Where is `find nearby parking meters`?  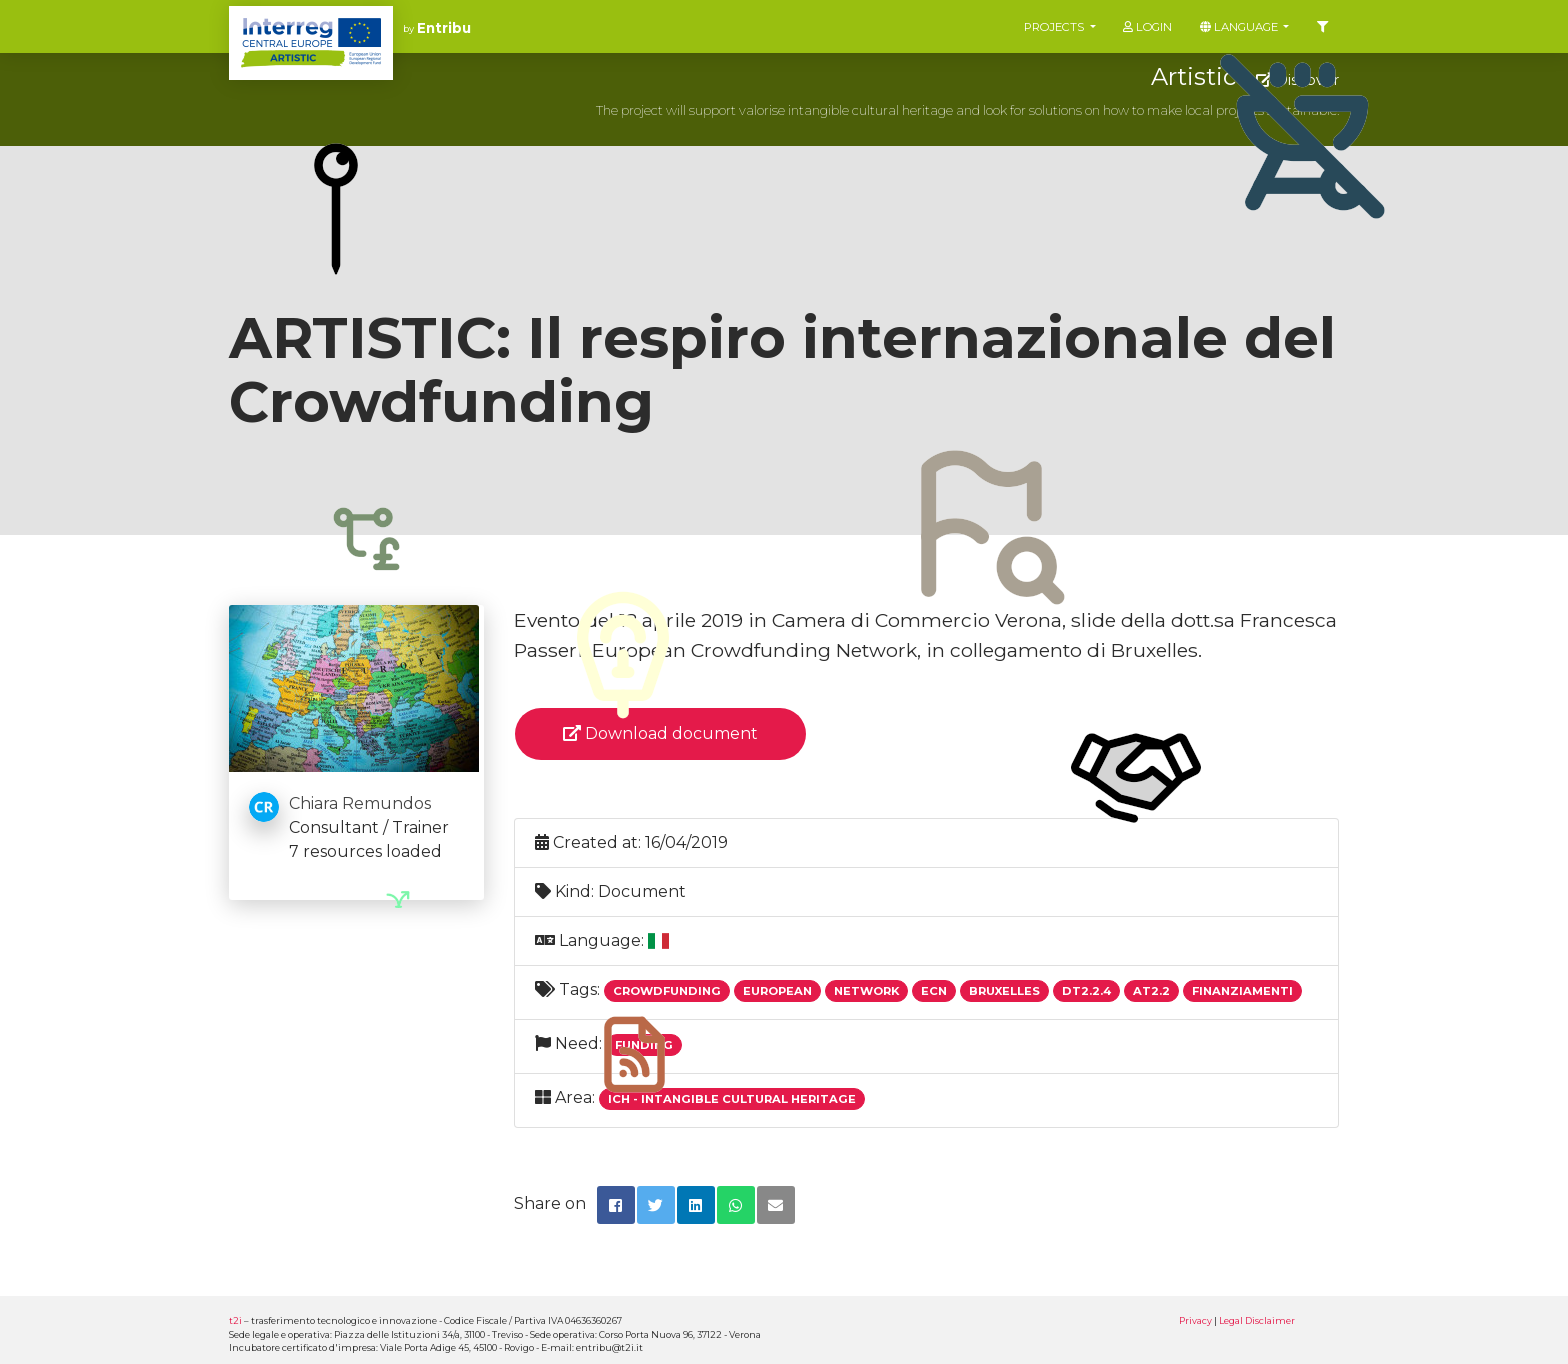 find nearby parking meters is located at coordinates (623, 655).